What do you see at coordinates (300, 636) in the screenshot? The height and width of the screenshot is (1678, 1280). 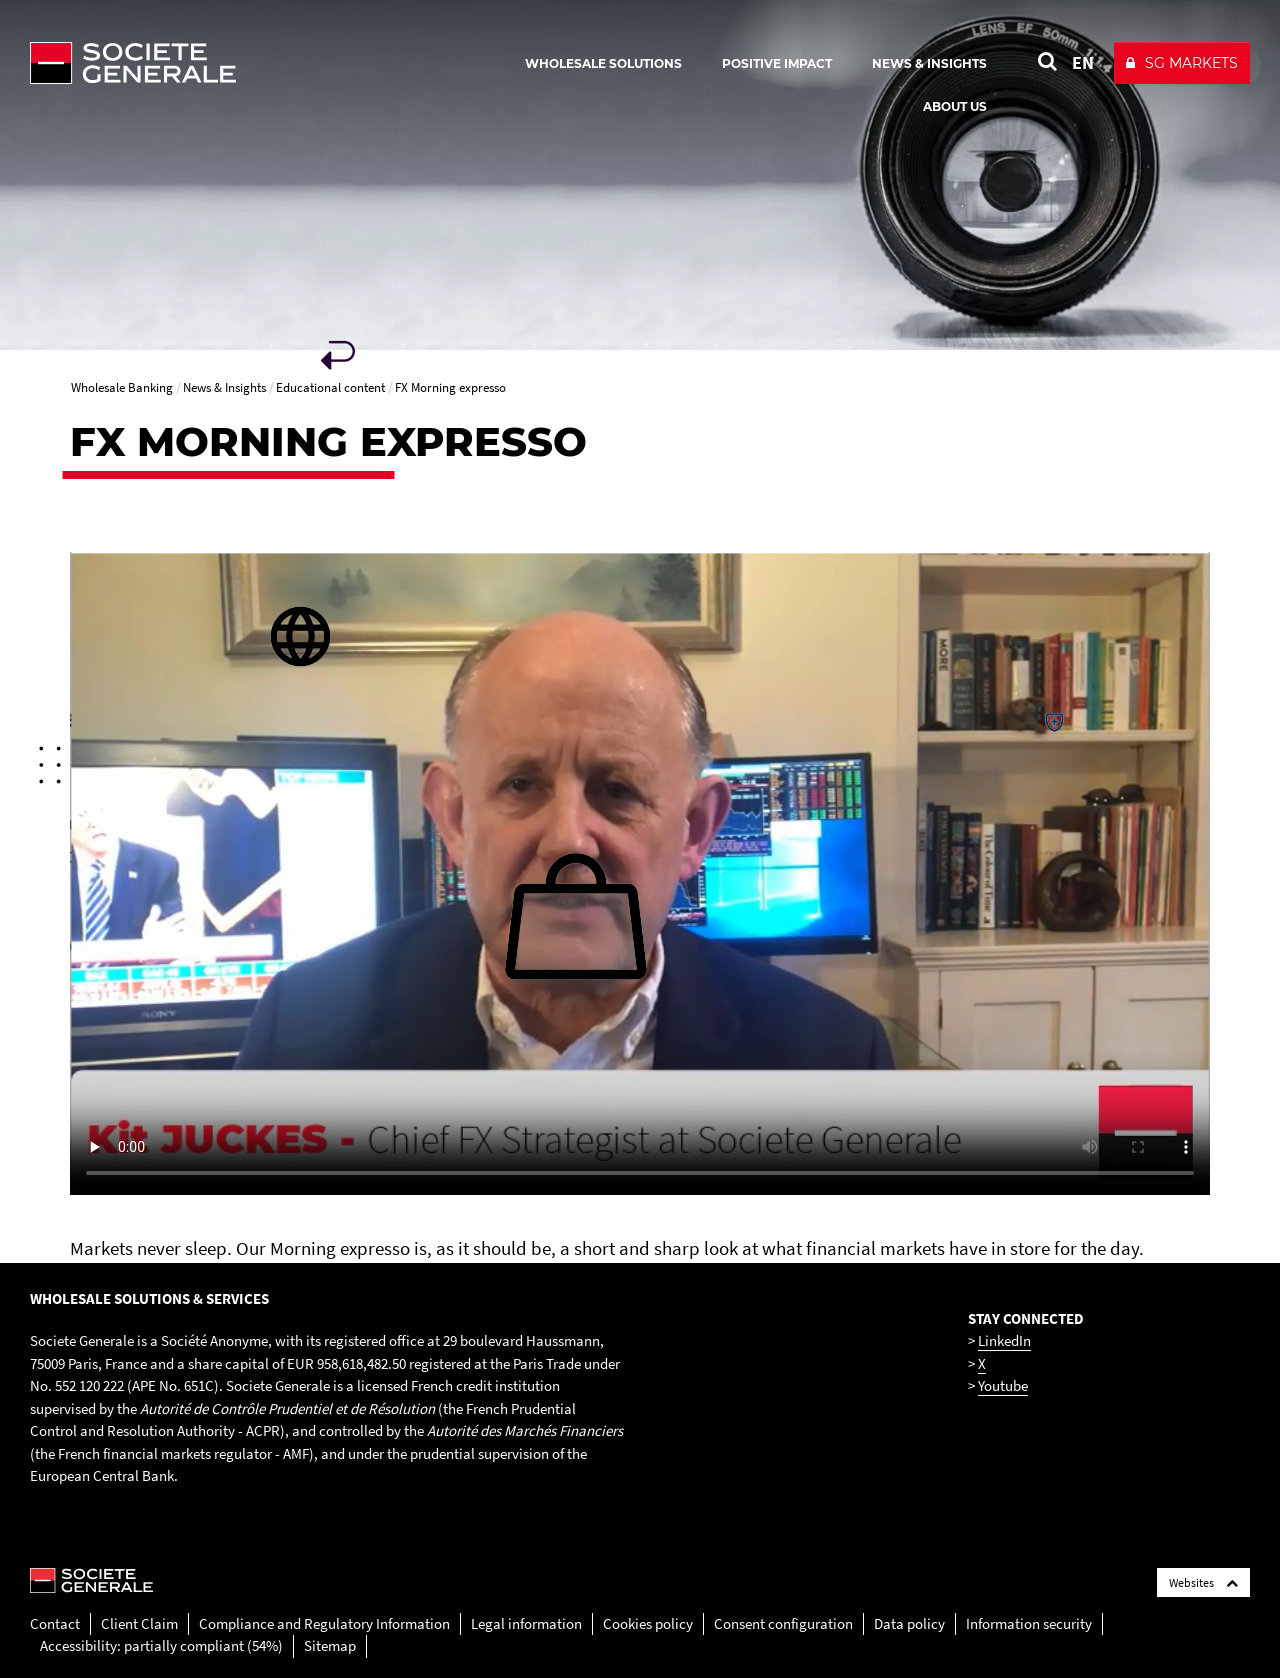 I see `switch to global or worldwide view` at bounding box center [300, 636].